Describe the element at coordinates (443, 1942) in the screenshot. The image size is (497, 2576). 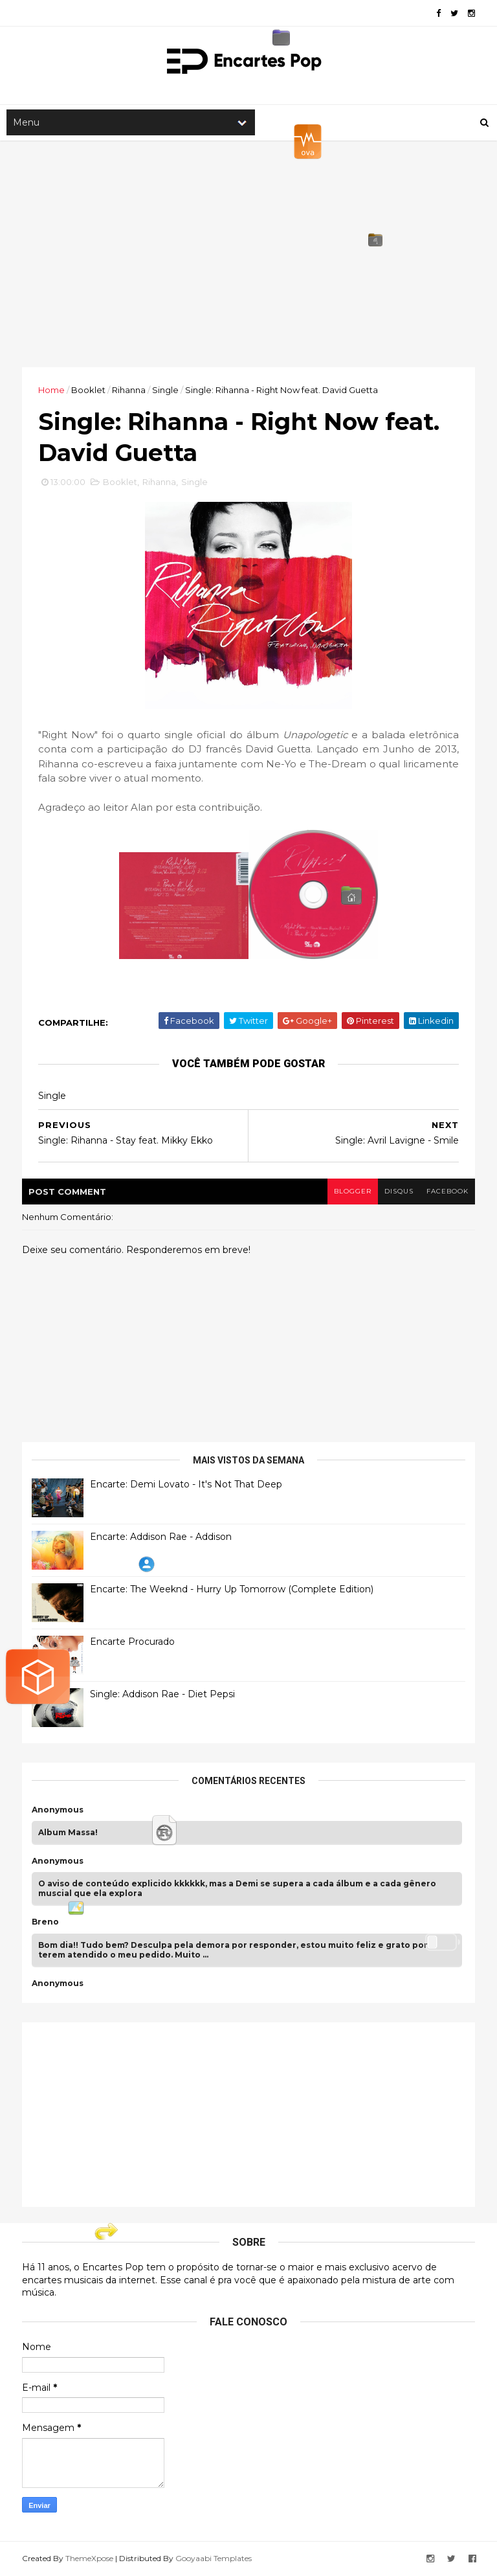
I see `indicates battery level at 30%` at that location.